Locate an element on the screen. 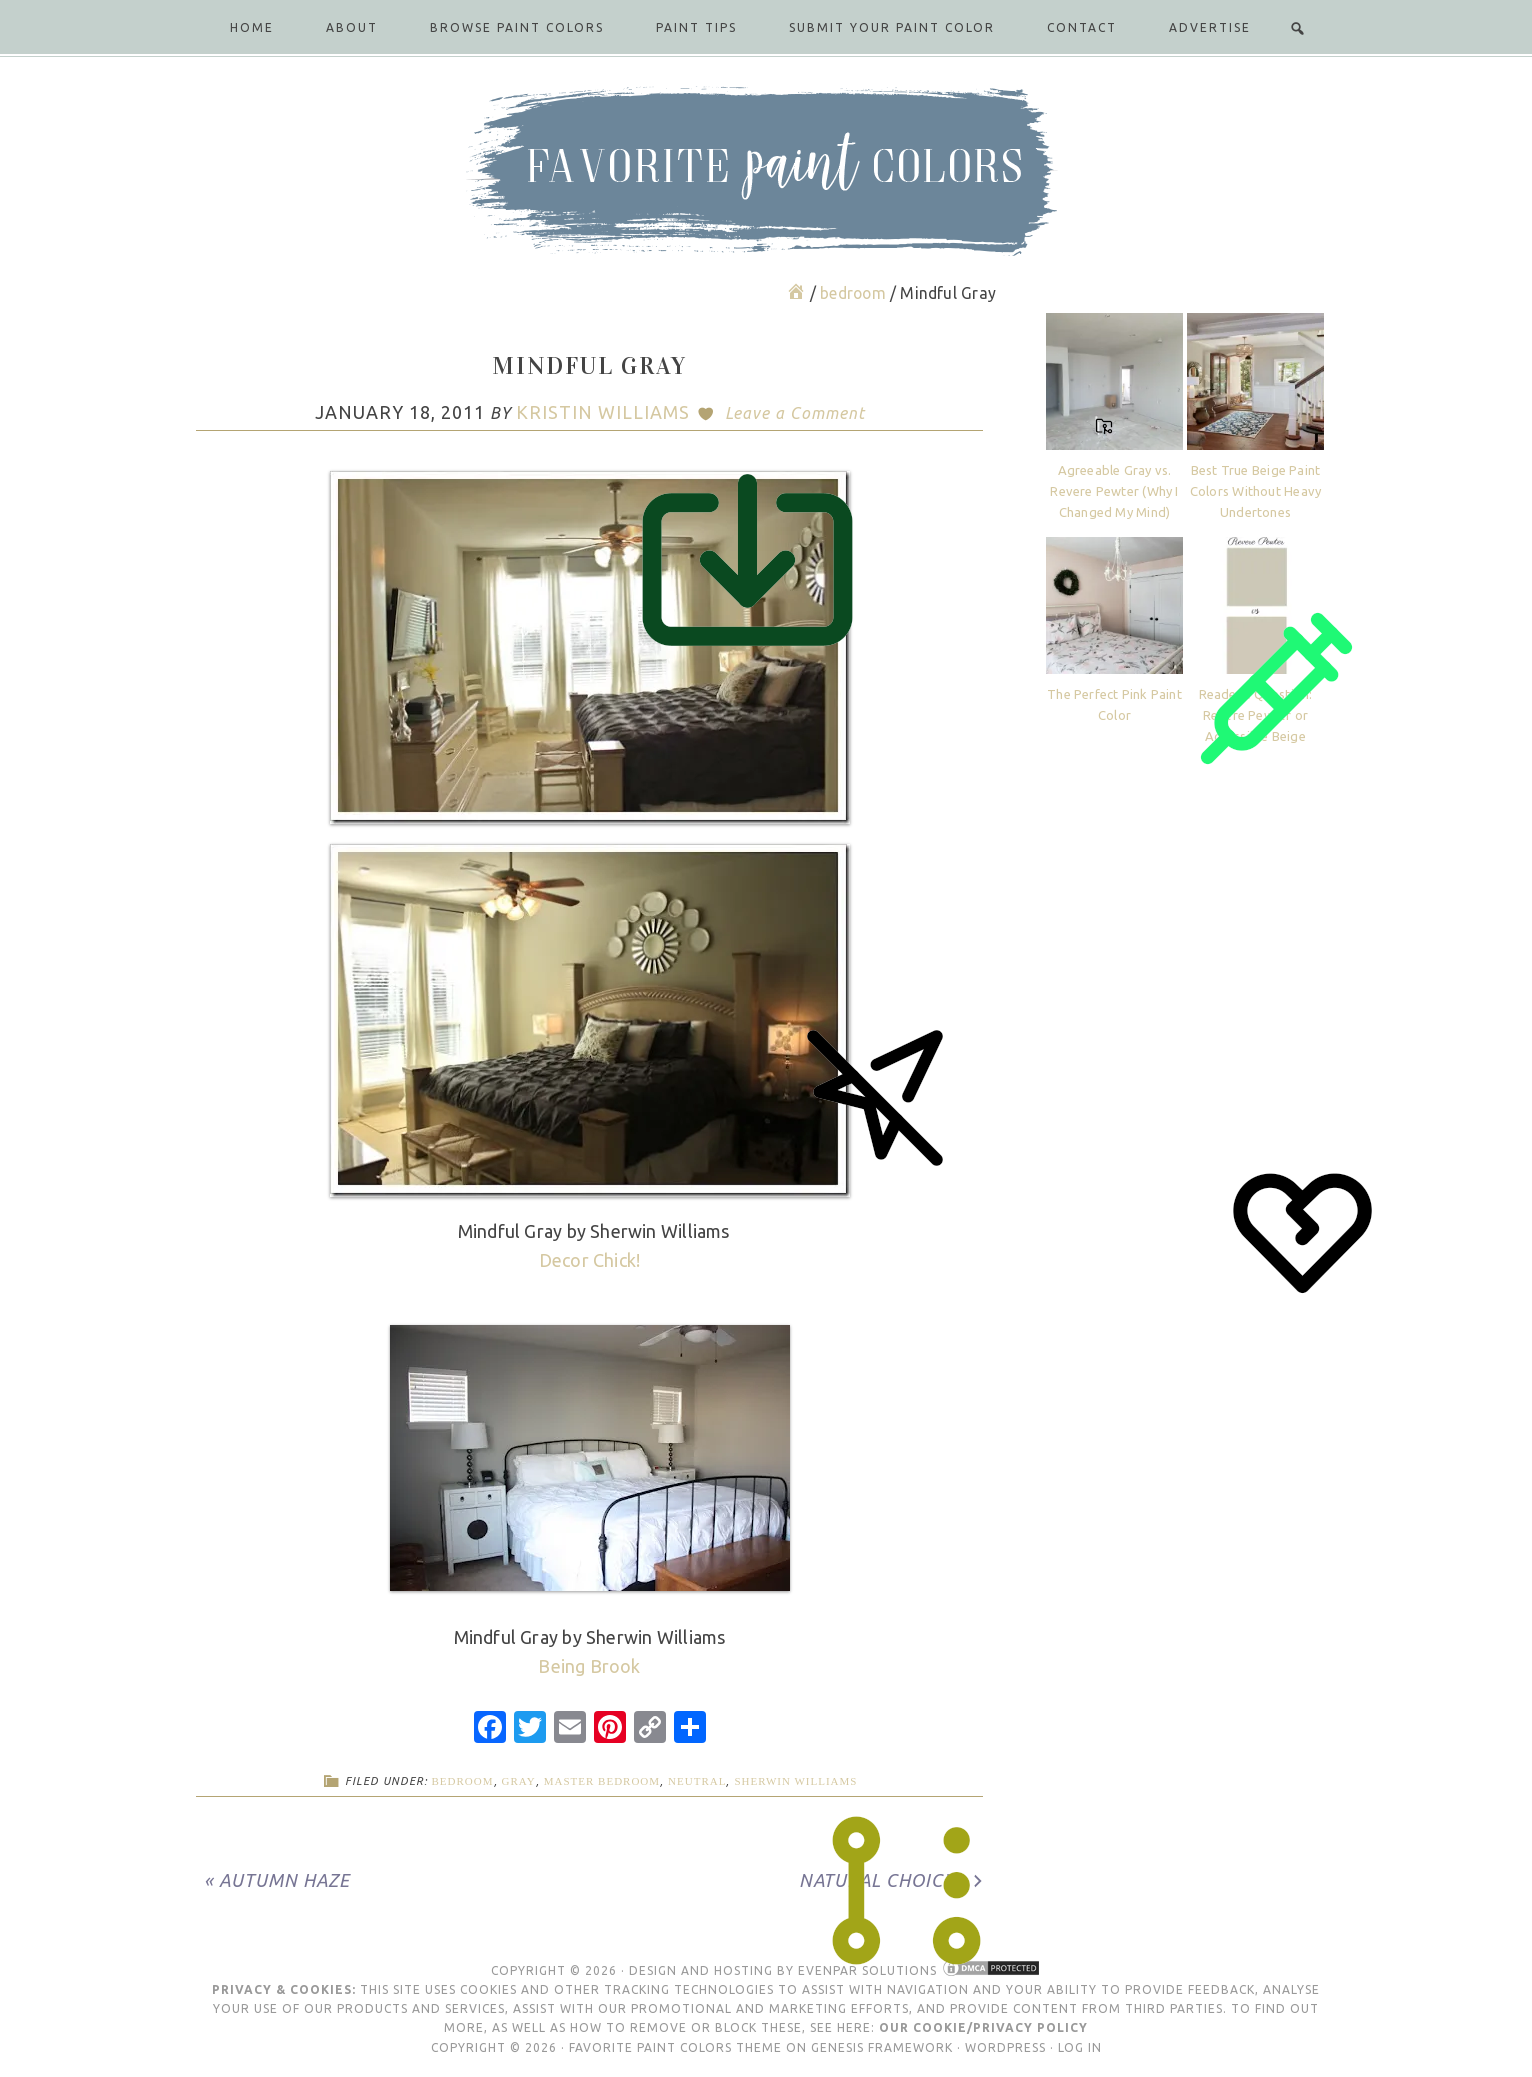 The height and width of the screenshot is (2077, 1532). unlike or remove from favorites is located at coordinates (1302, 1228).